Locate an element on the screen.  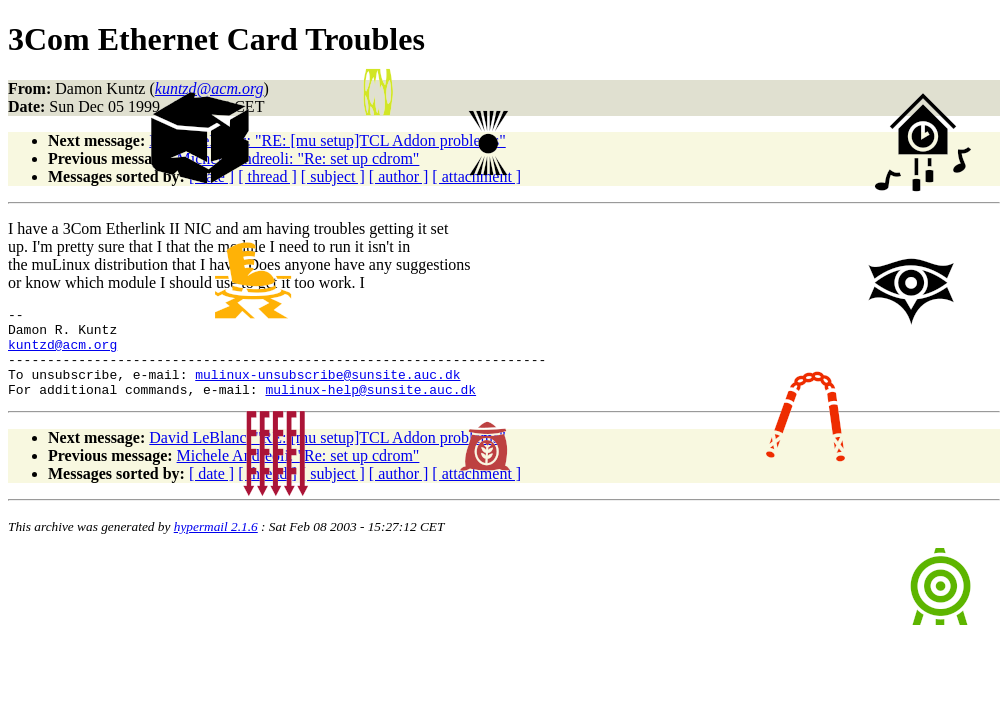
set a scheduled reminder or alarm is located at coordinates (923, 143).